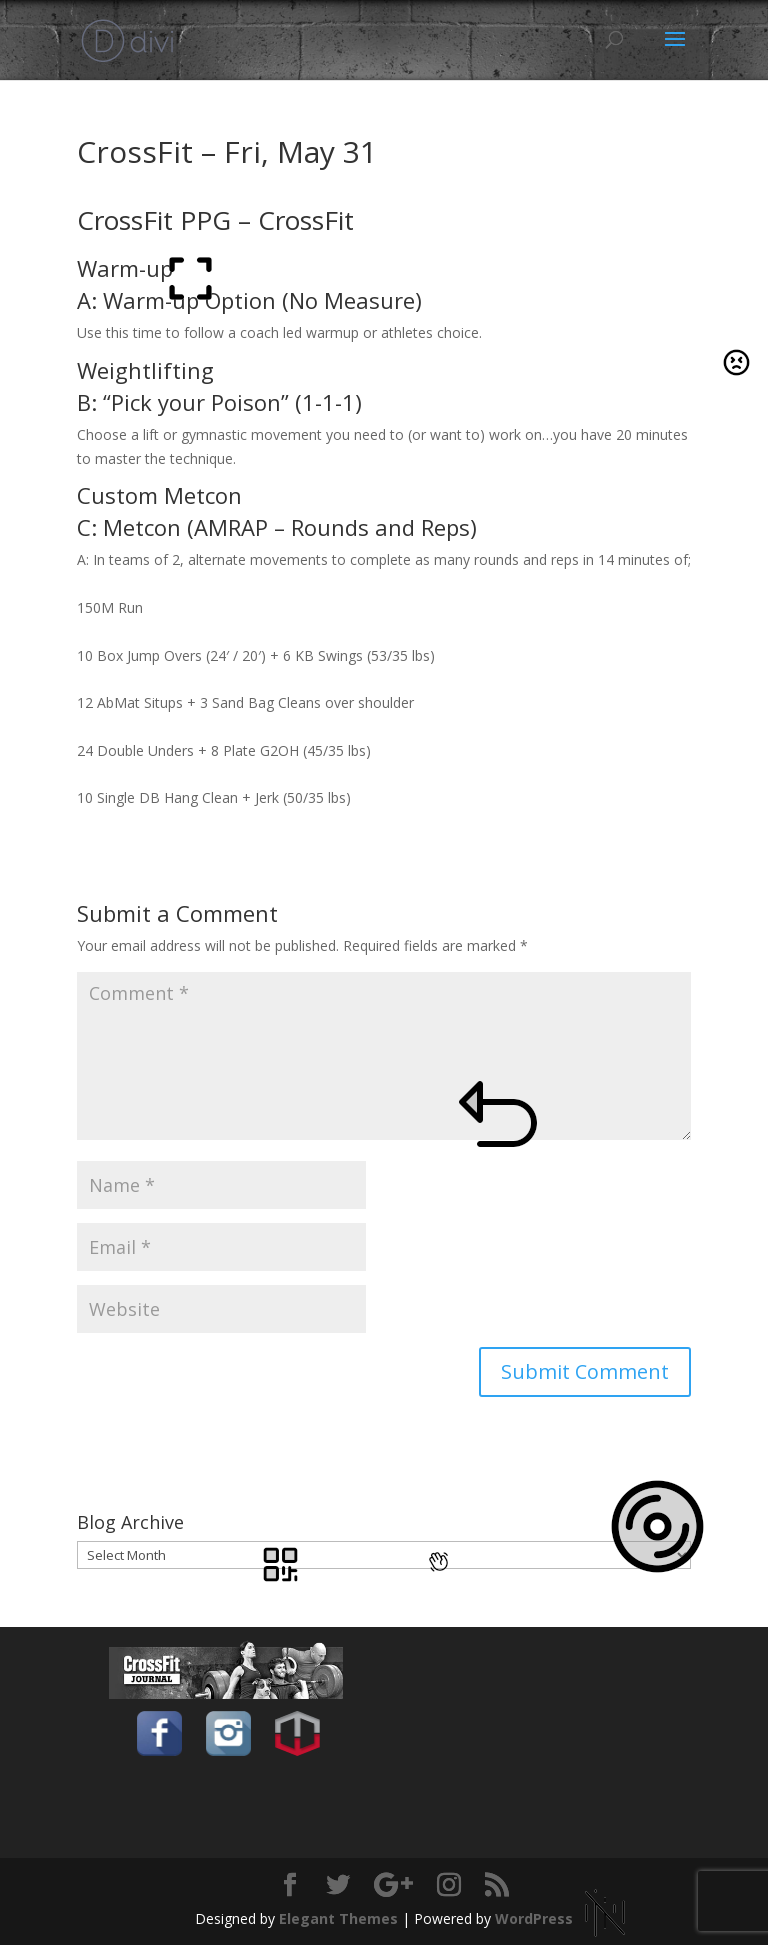  Describe the element at coordinates (190, 278) in the screenshot. I see `expand to fullscreen mode` at that location.